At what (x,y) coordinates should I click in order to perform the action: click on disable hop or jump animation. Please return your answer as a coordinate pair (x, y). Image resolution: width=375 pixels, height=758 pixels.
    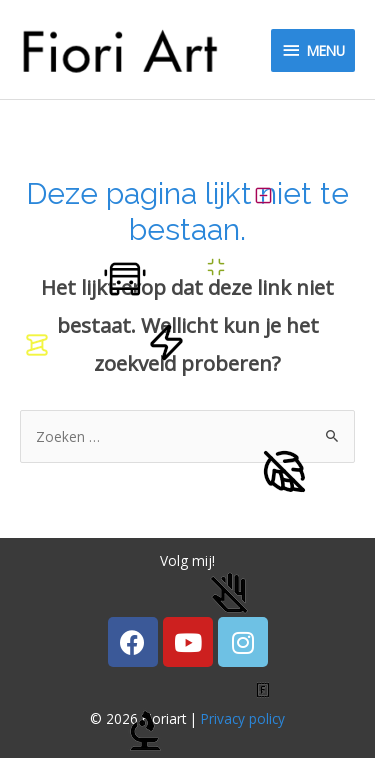
    Looking at the image, I should click on (284, 471).